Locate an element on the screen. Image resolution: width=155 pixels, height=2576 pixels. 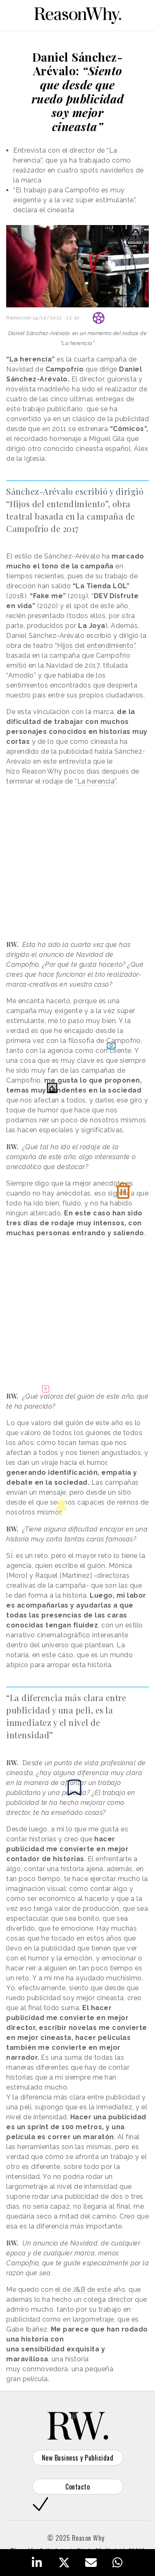
access sports or soccer-related content is located at coordinates (98, 318).